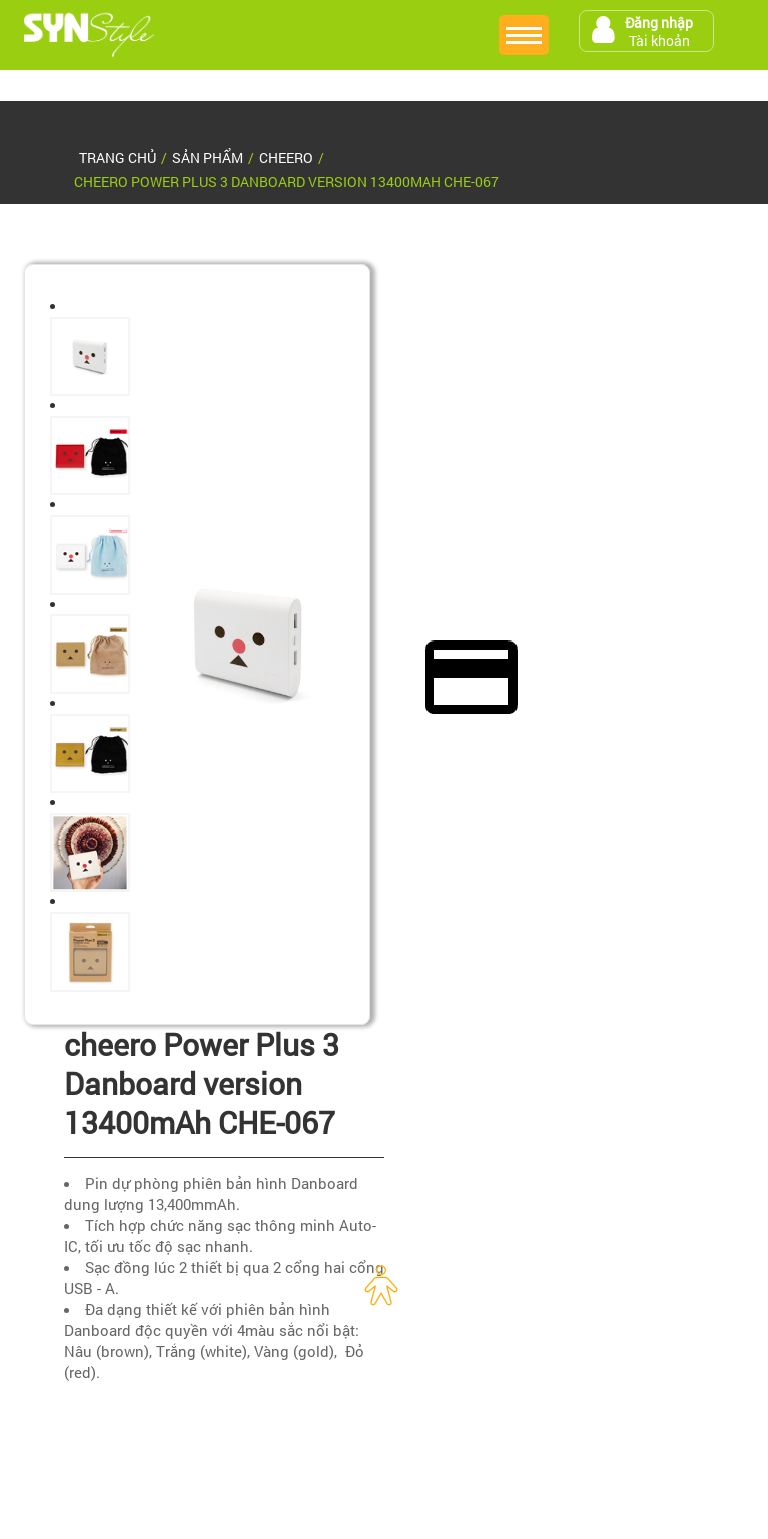 This screenshot has height=1539, width=768. Describe the element at coordinates (471, 677) in the screenshot. I see `access payment methods` at that location.